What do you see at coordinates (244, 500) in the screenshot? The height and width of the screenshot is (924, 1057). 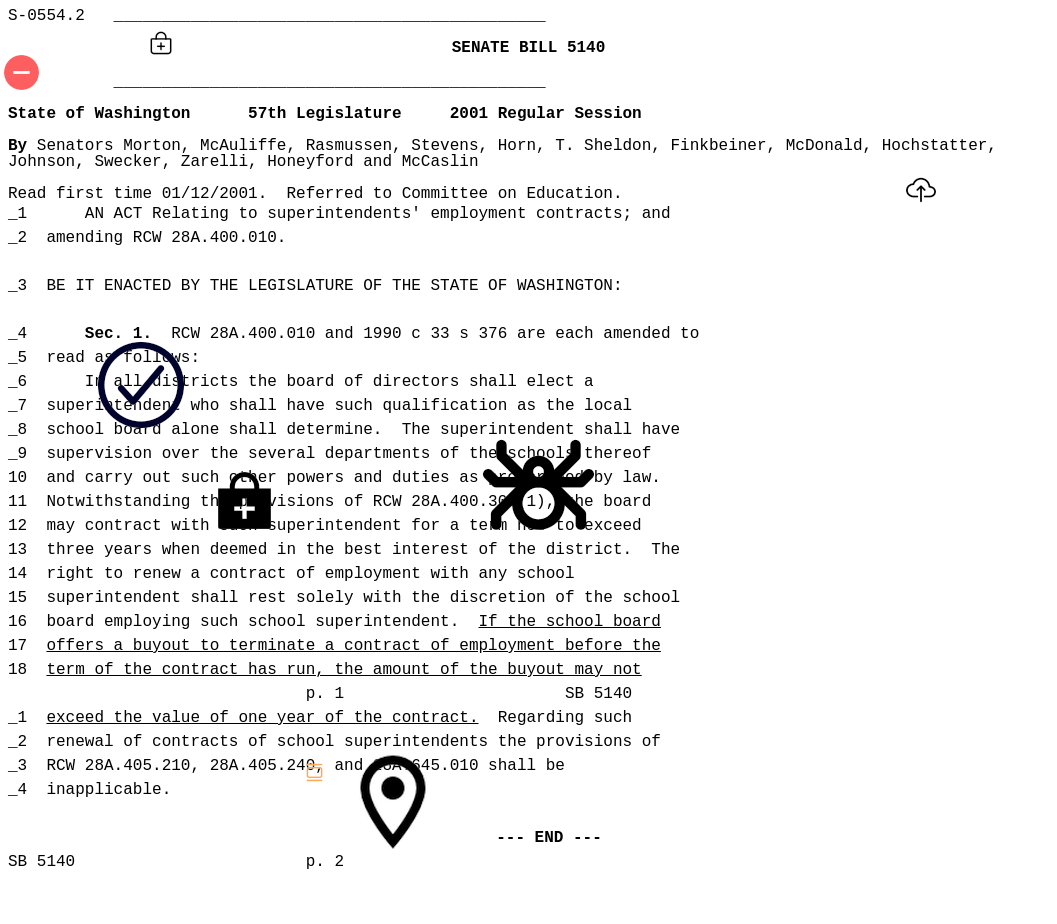 I see `add item to shopping bag` at bounding box center [244, 500].